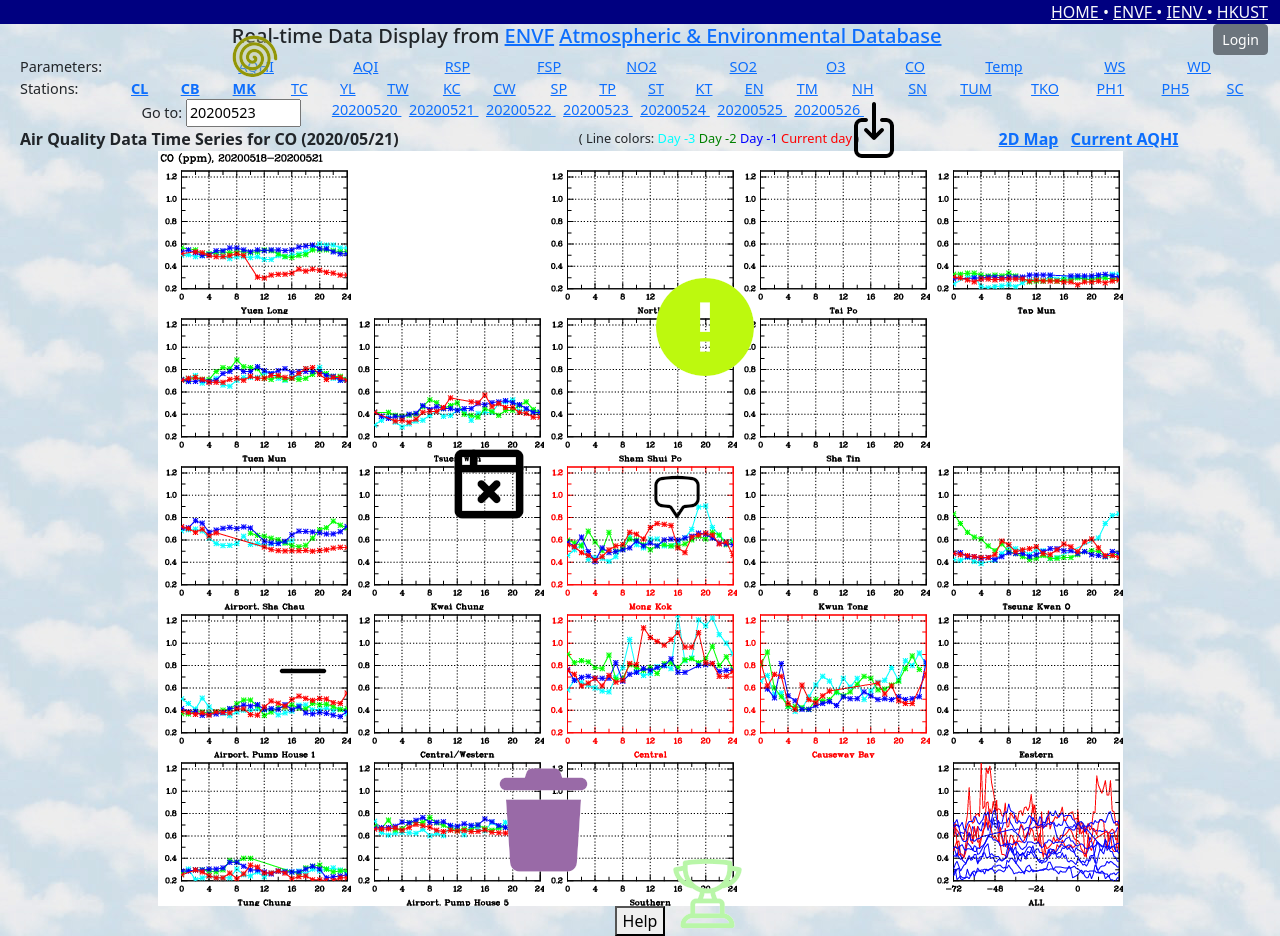 This screenshot has height=936, width=1280. Describe the element at coordinates (707, 893) in the screenshot. I see `view achievements or awards` at that location.